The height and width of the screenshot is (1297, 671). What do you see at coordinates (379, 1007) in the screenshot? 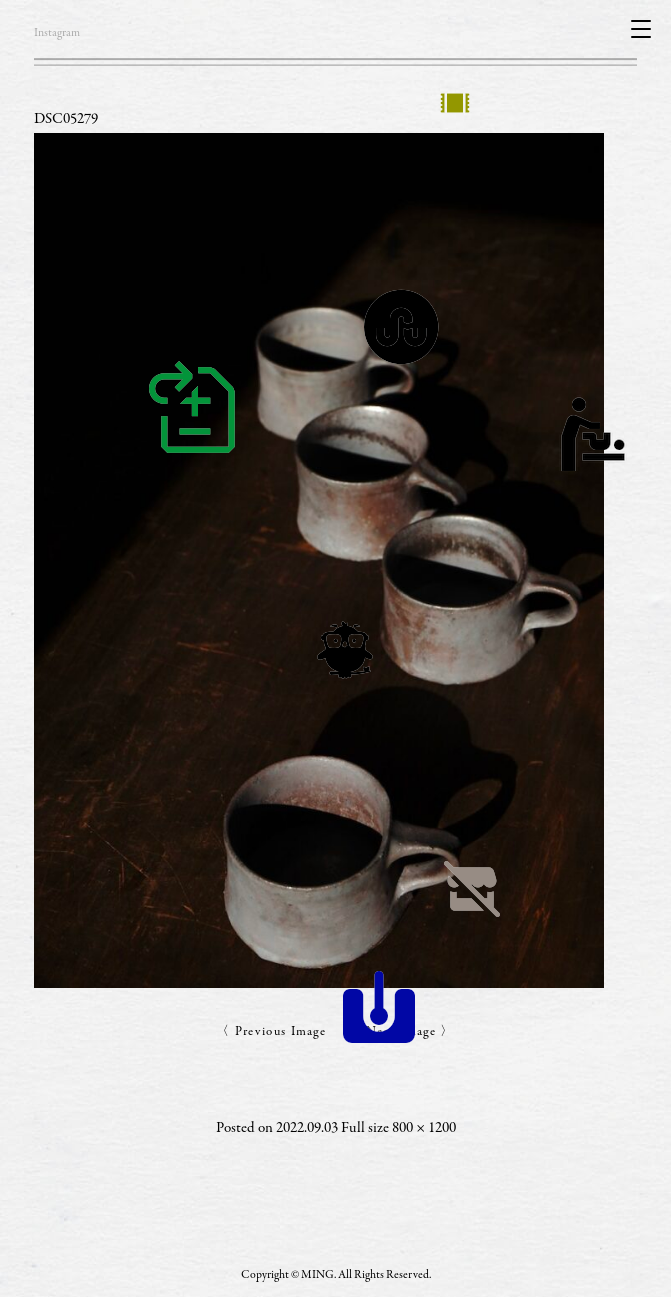
I see `access bore hole or well monitoring data` at bounding box center [379, 1007].